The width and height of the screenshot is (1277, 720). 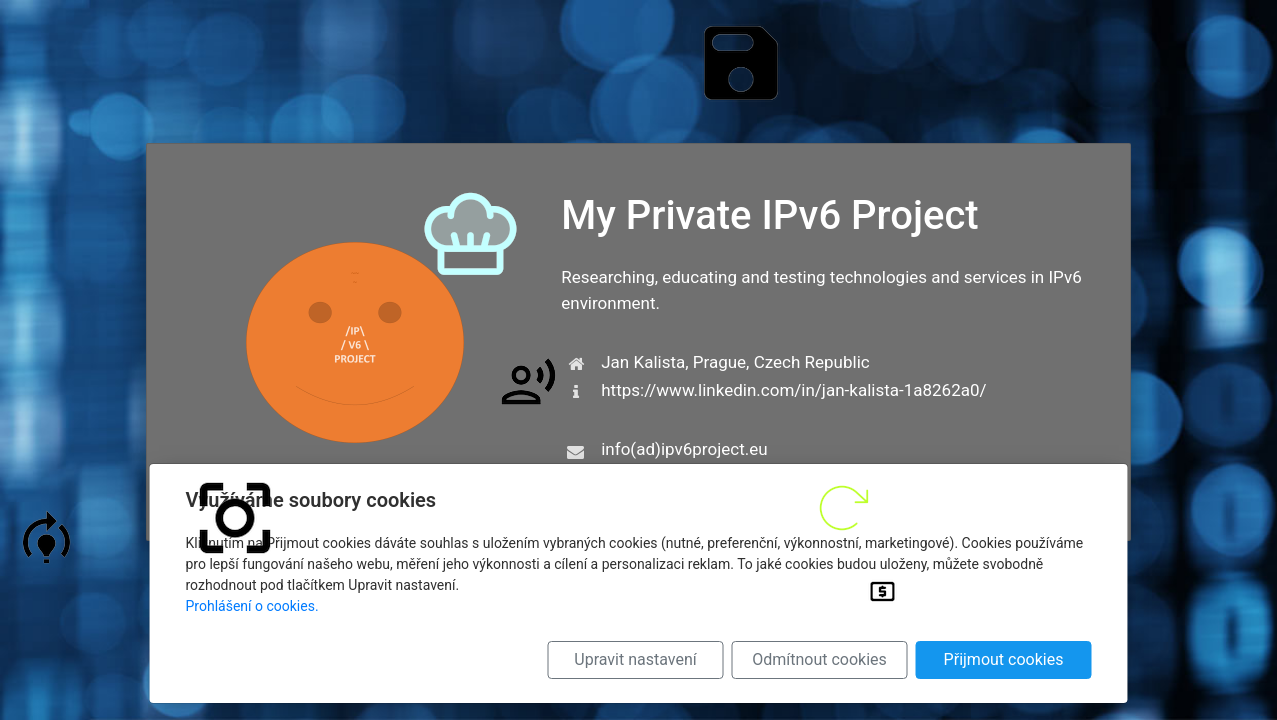 What do you see at coordinates (528, 382) in the screenshot?
I see `text-to-speech or voice output enabled` at bounding box center [528, 382].